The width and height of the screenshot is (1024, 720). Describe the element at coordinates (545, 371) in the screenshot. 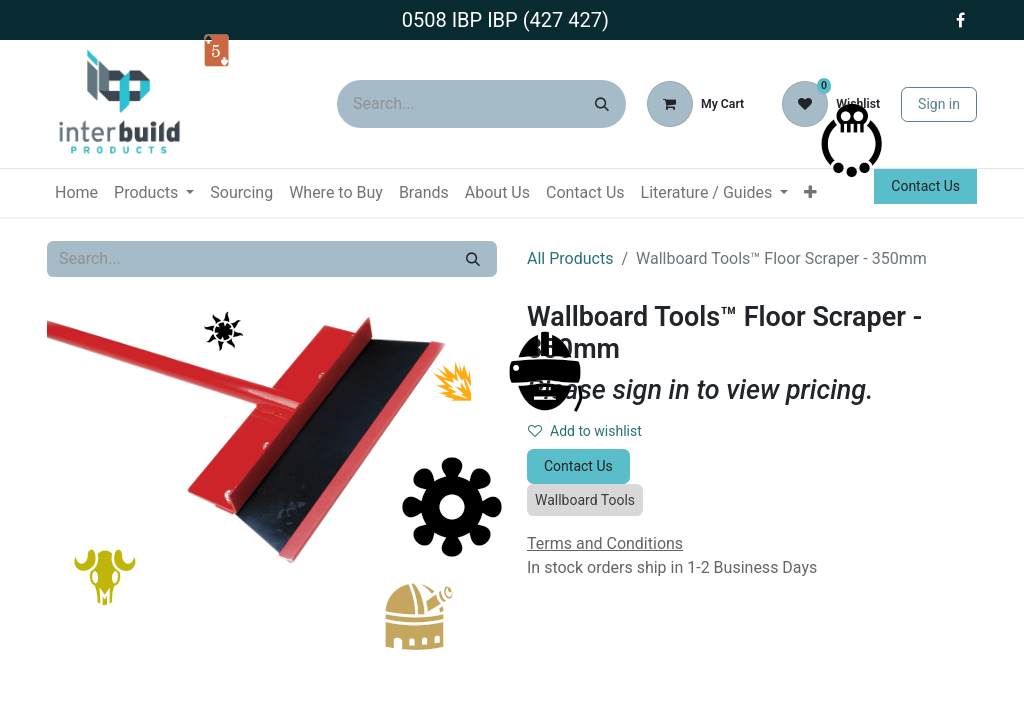

I see `access virtual reality settings or mode` at that location.